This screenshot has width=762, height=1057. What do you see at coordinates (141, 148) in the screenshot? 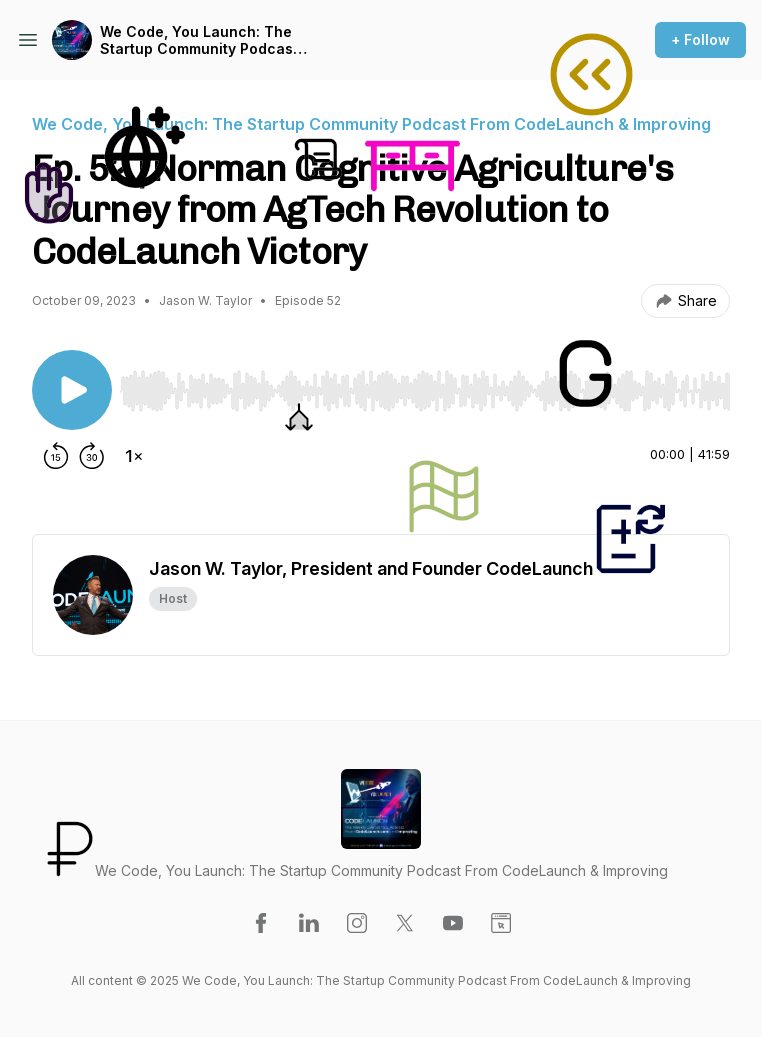
I see `access party or celebration mode` at bounding box center [141, 148].